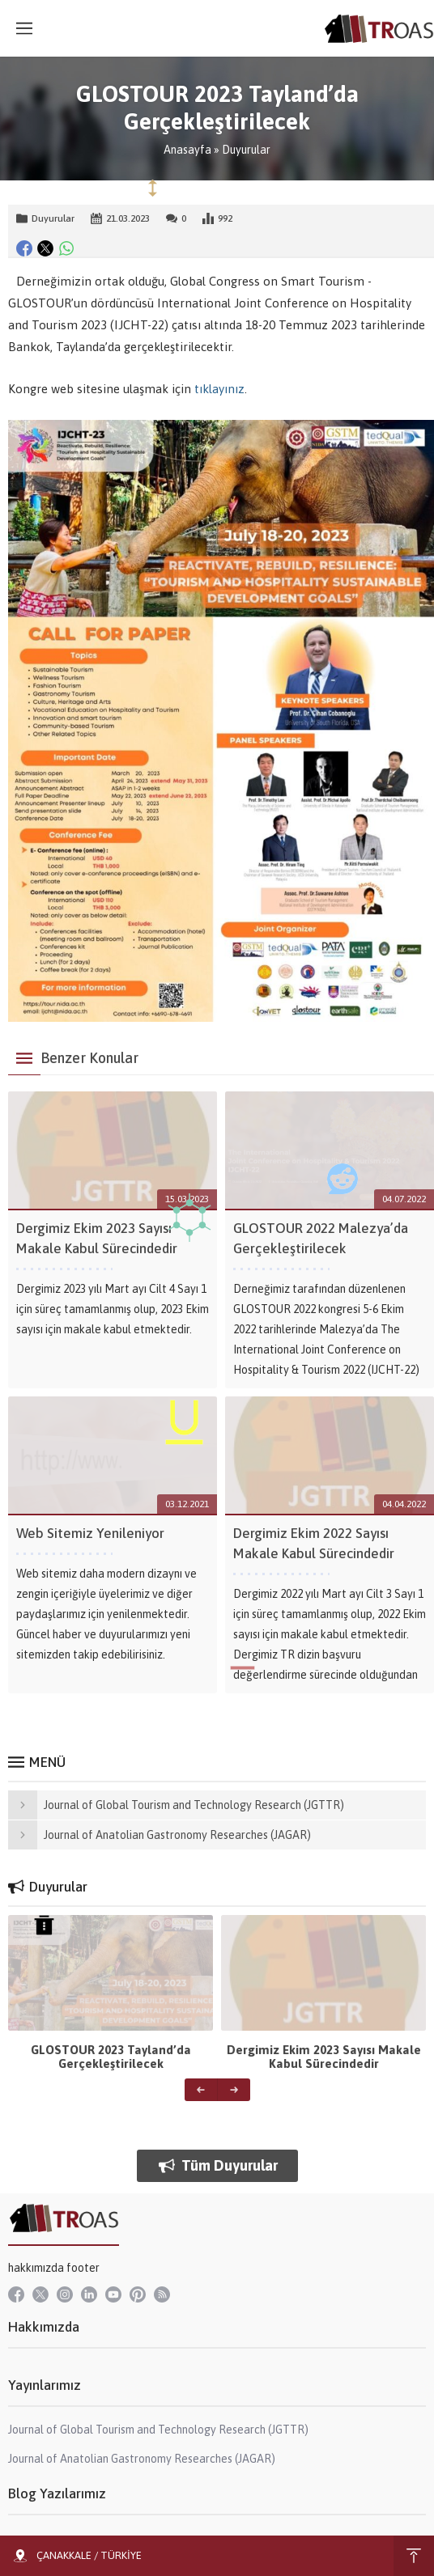  I want to click on open the Reddit app, so click(343, 1179).